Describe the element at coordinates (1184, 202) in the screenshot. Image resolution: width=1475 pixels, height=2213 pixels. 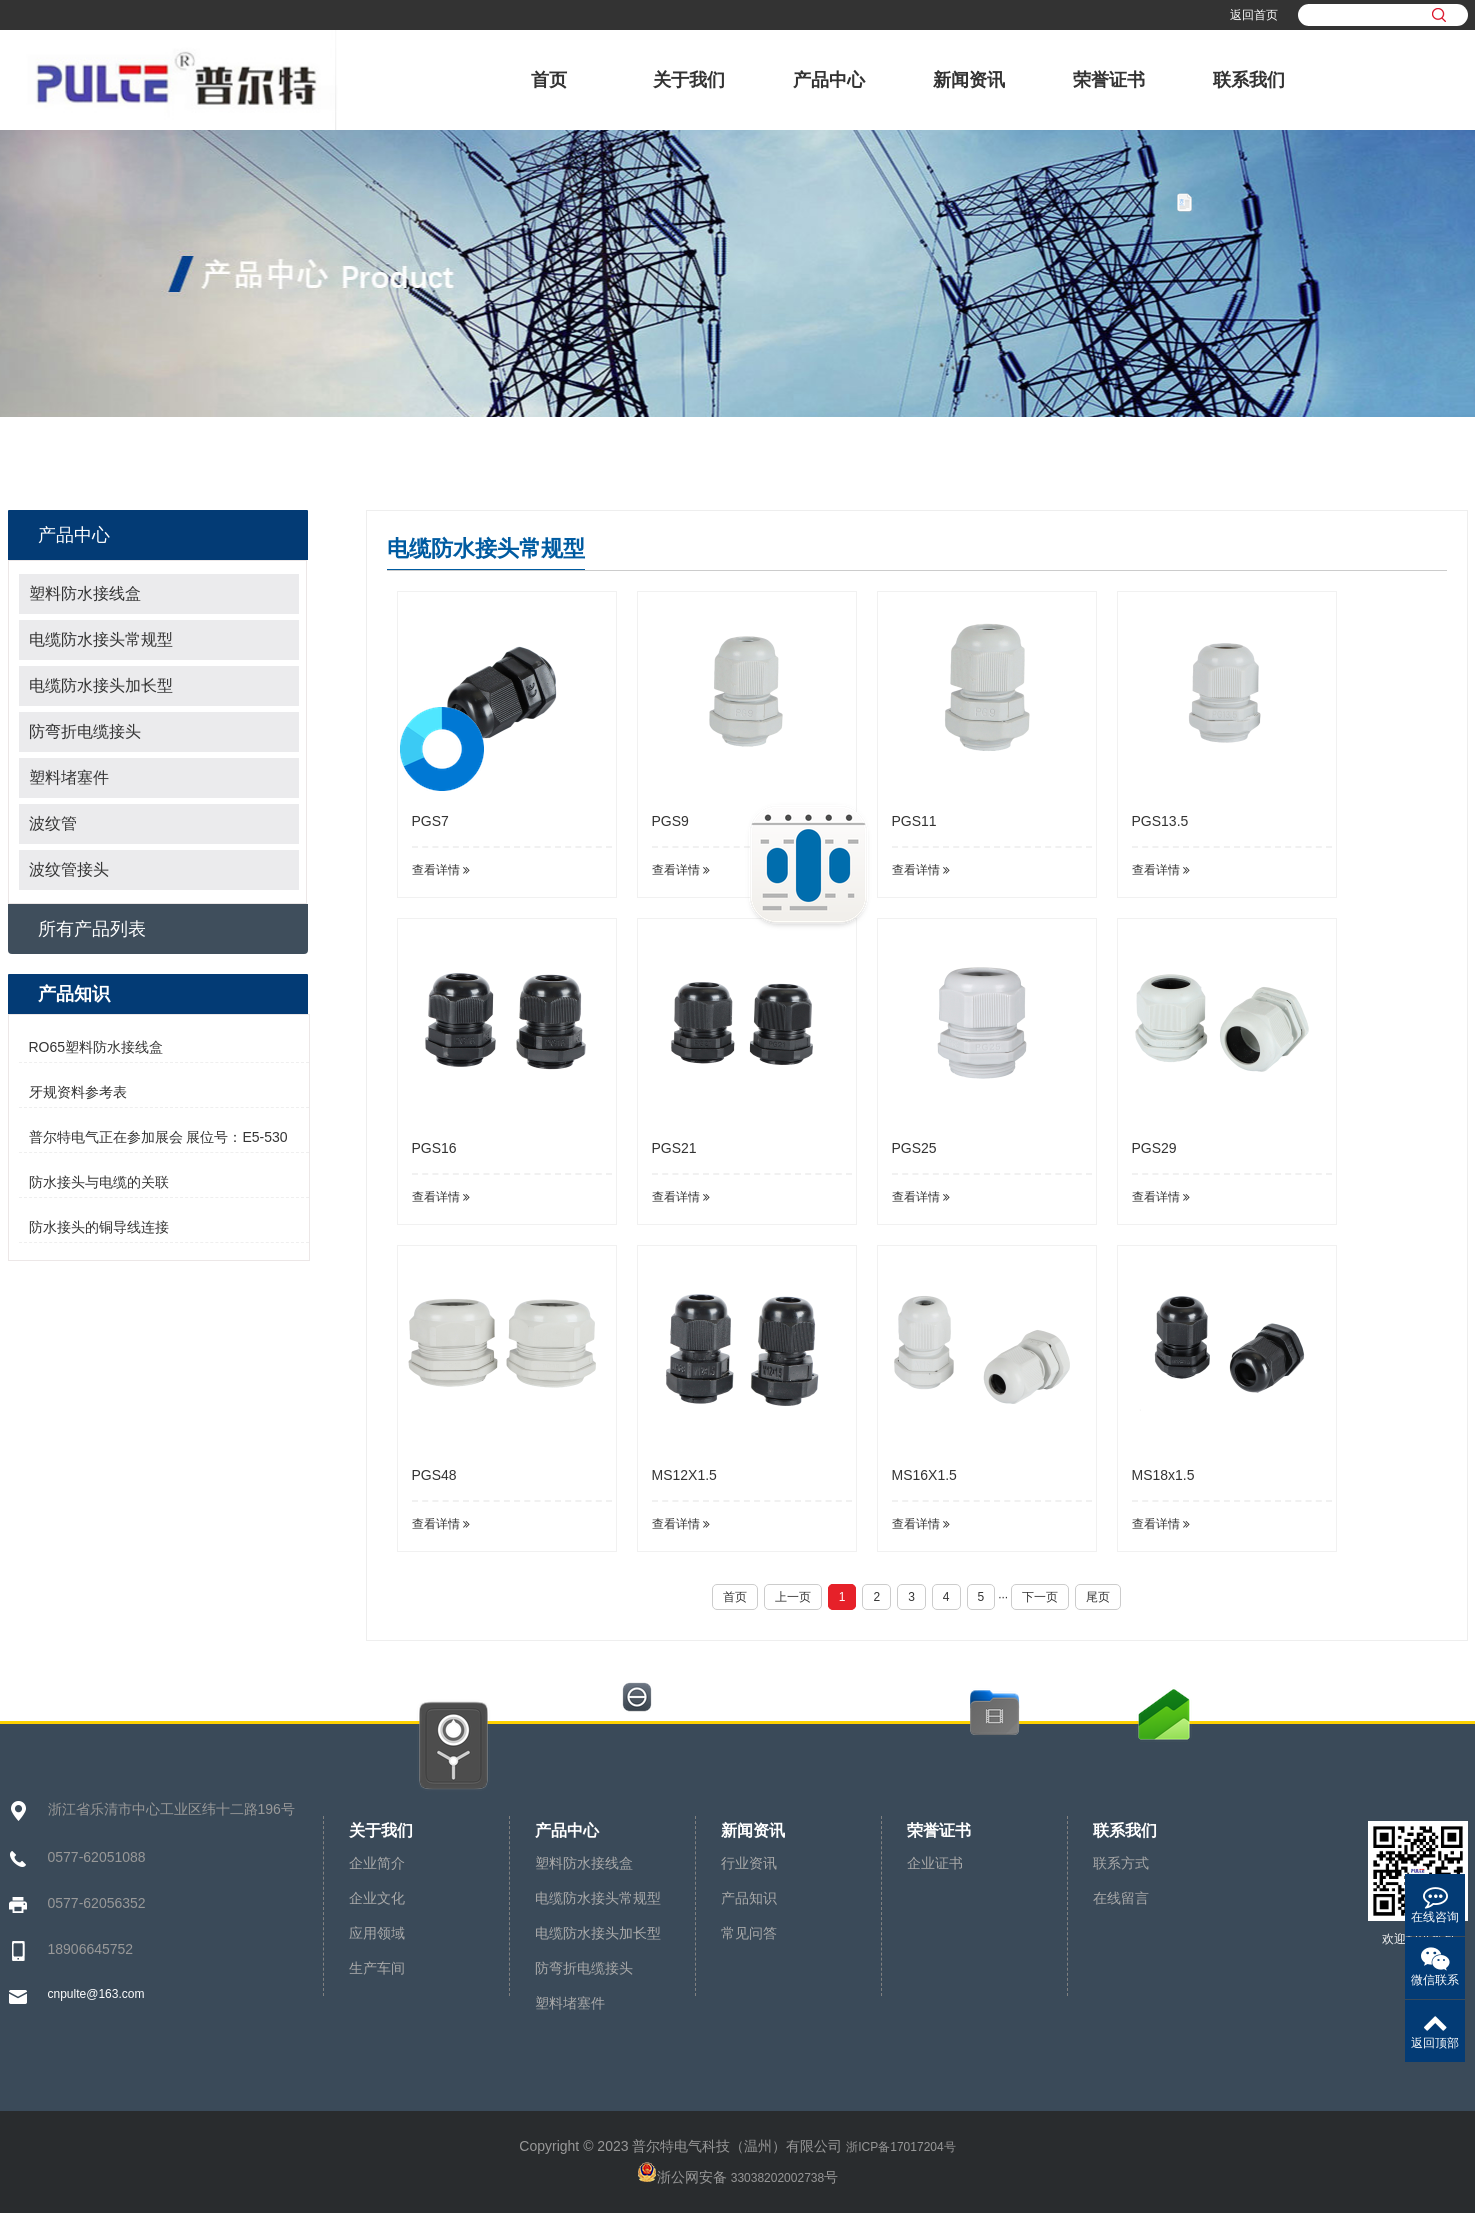
I see `hancom hangul word processor document file` at that location.